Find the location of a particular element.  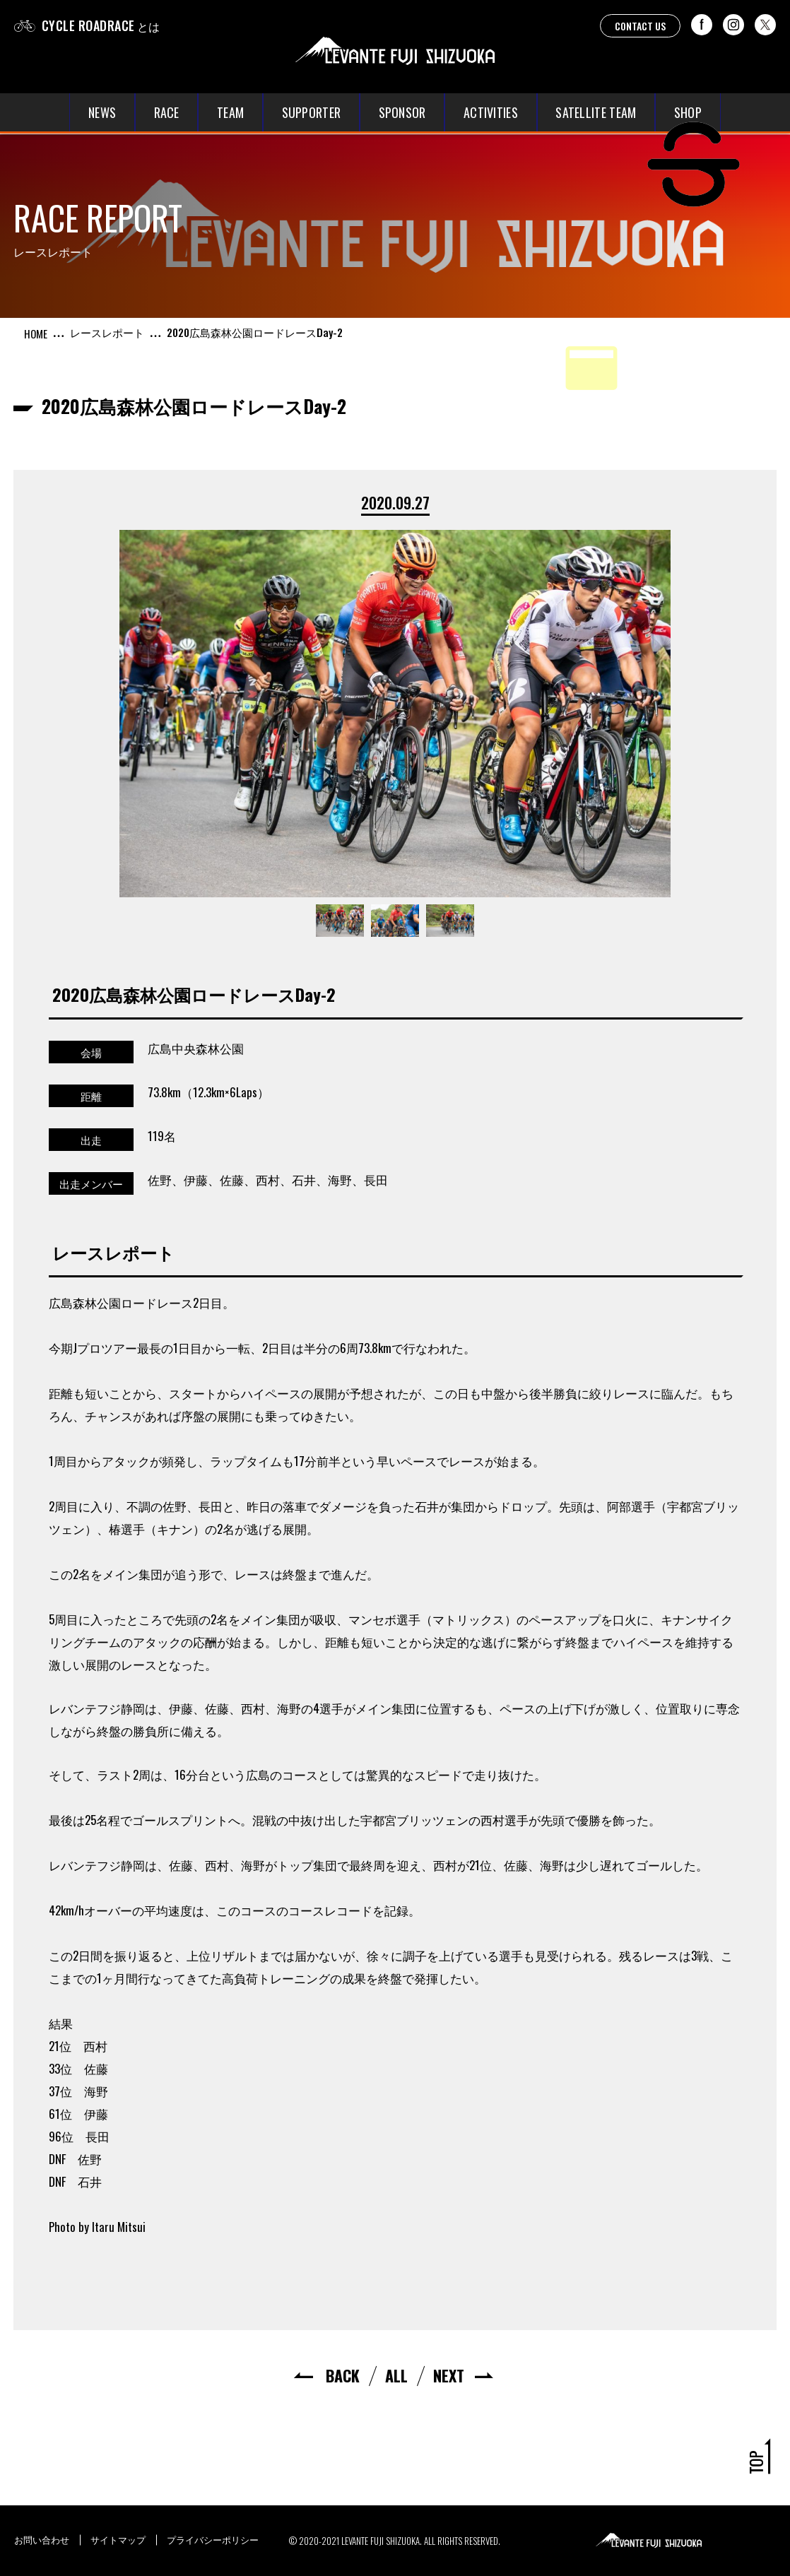

apply strikethrough formatting to selected text is located at coordinates (693, 164).